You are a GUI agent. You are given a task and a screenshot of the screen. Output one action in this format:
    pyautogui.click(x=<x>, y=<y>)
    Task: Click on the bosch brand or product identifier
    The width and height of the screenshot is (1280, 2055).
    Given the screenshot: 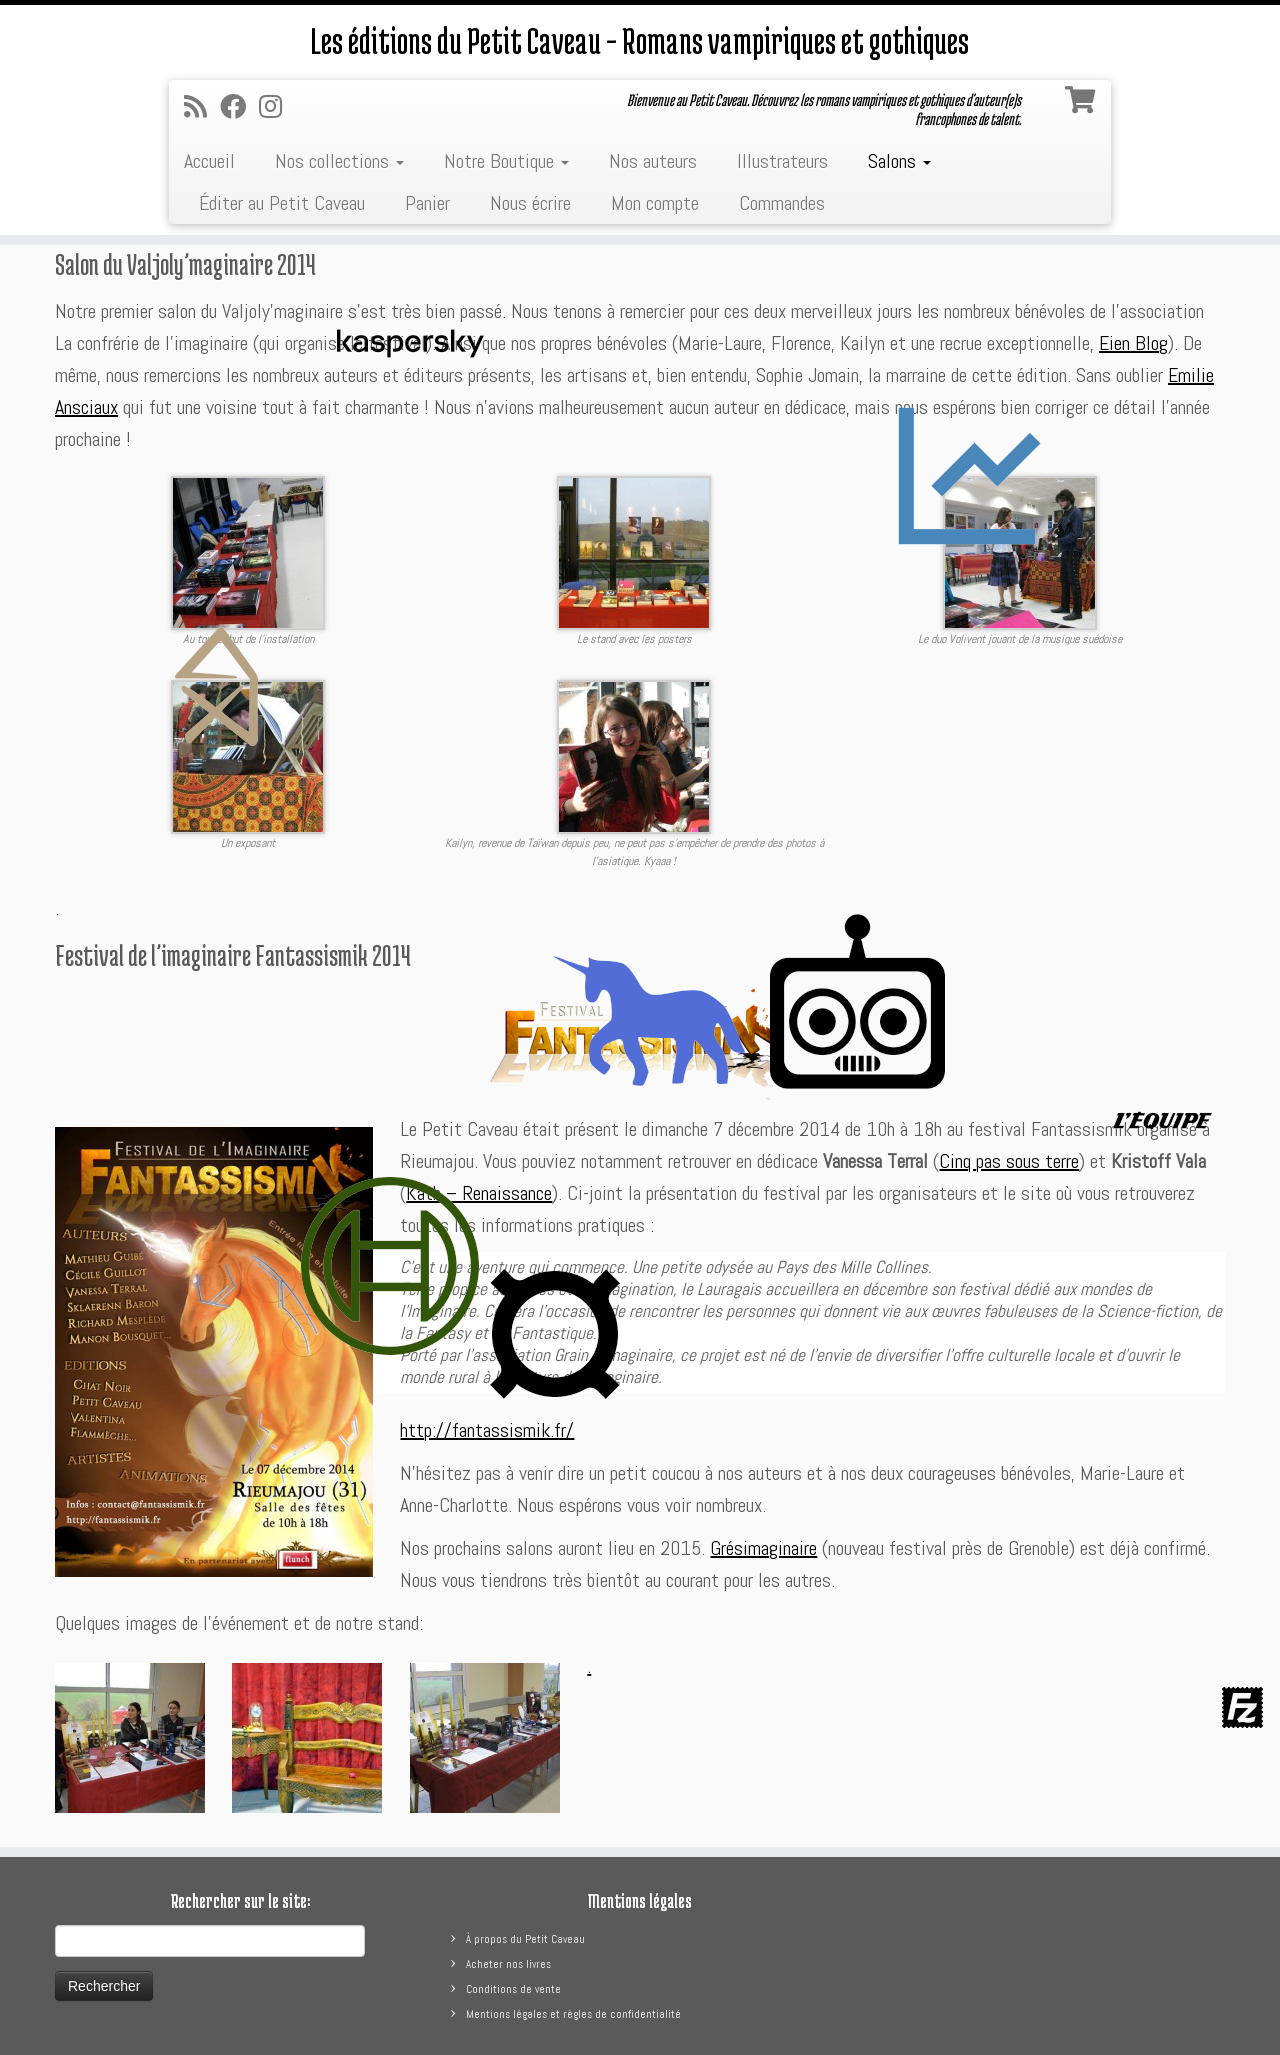 What is the action you would take?
    pyautogui.click(x=390, y=1266)
    